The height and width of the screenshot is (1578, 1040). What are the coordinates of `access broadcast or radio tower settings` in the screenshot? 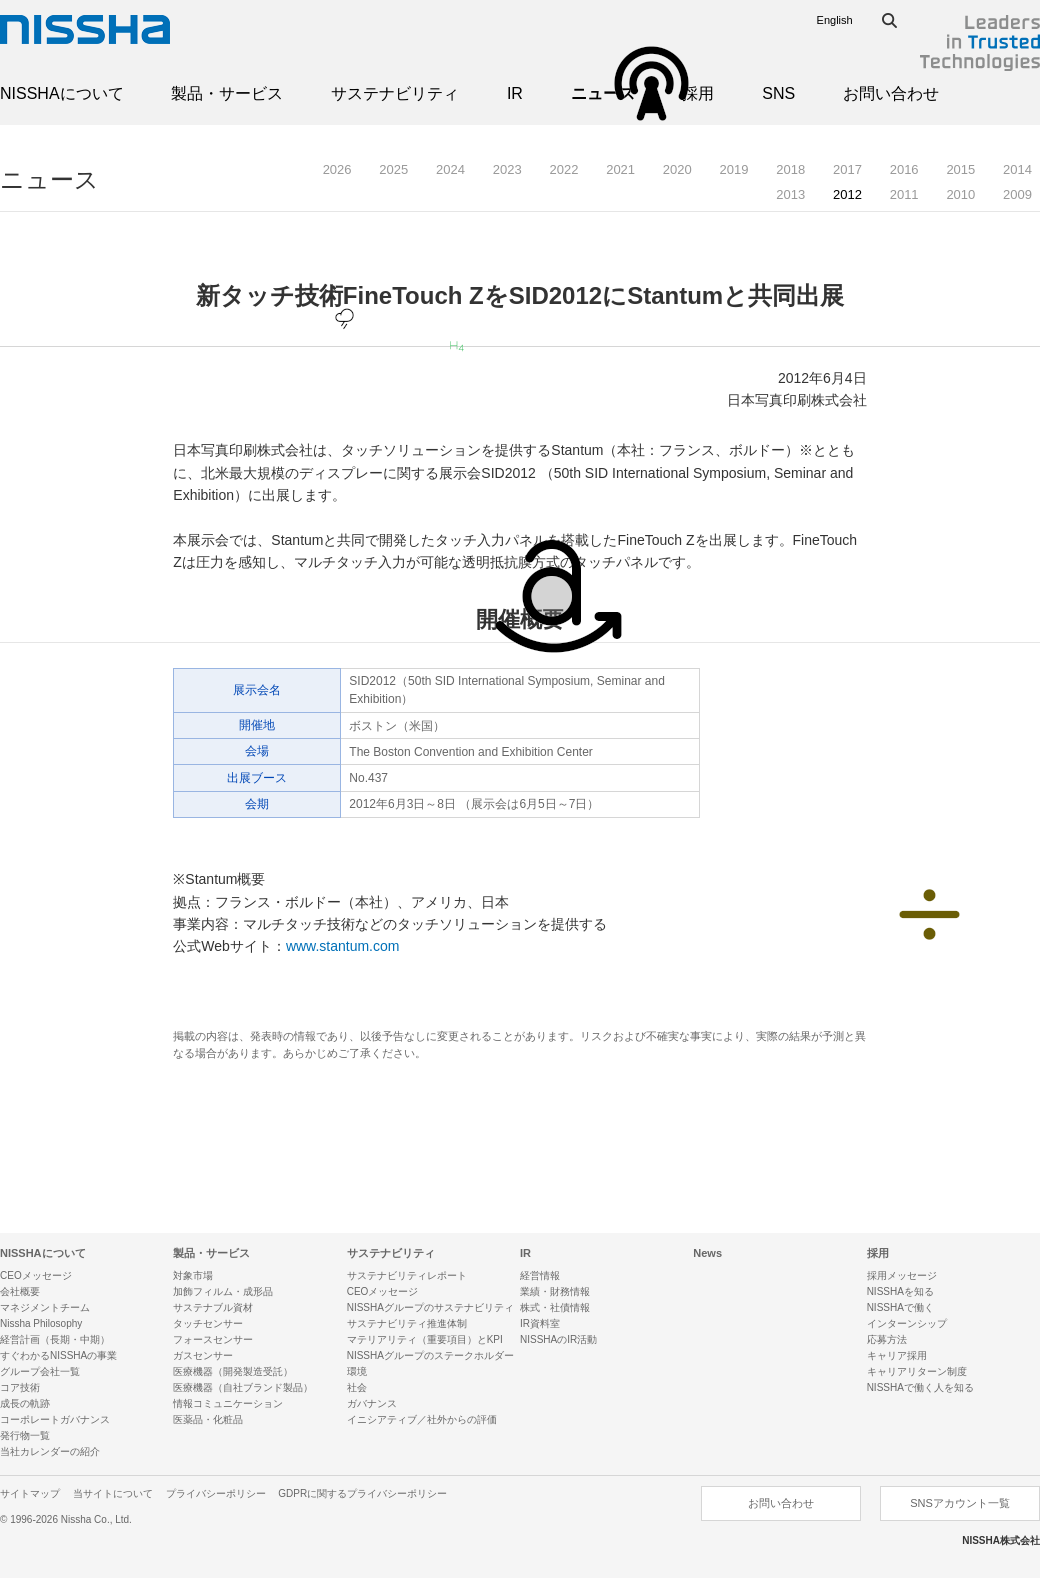 It's located at (651, 83).